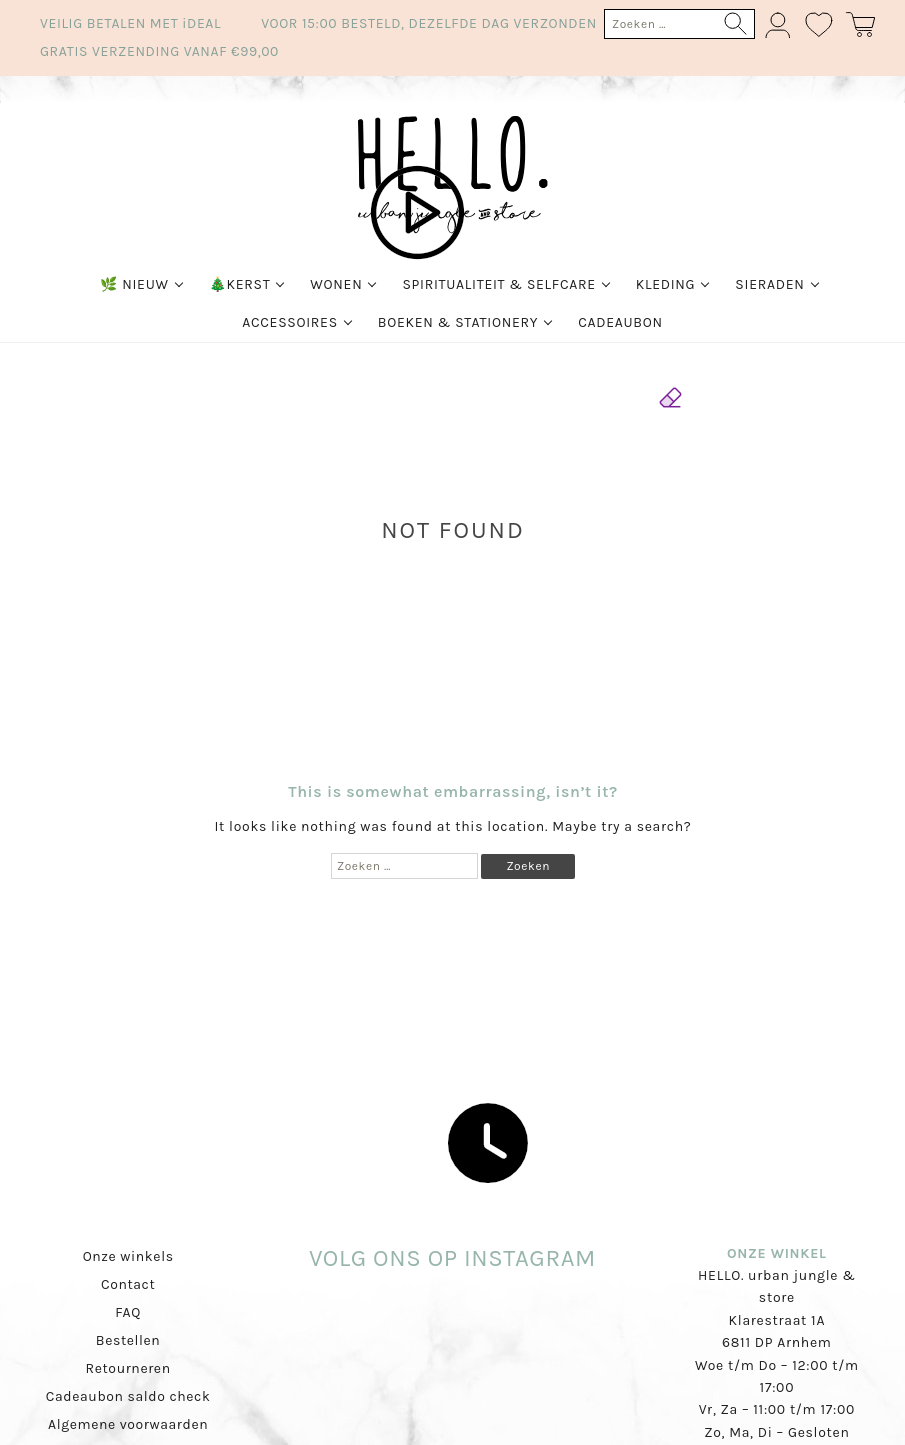 The width and height of the screenshot is (905, 1445). Describe the element at coordinates (488, 1143) in the screenshot. I see `save to watch later` at that location.